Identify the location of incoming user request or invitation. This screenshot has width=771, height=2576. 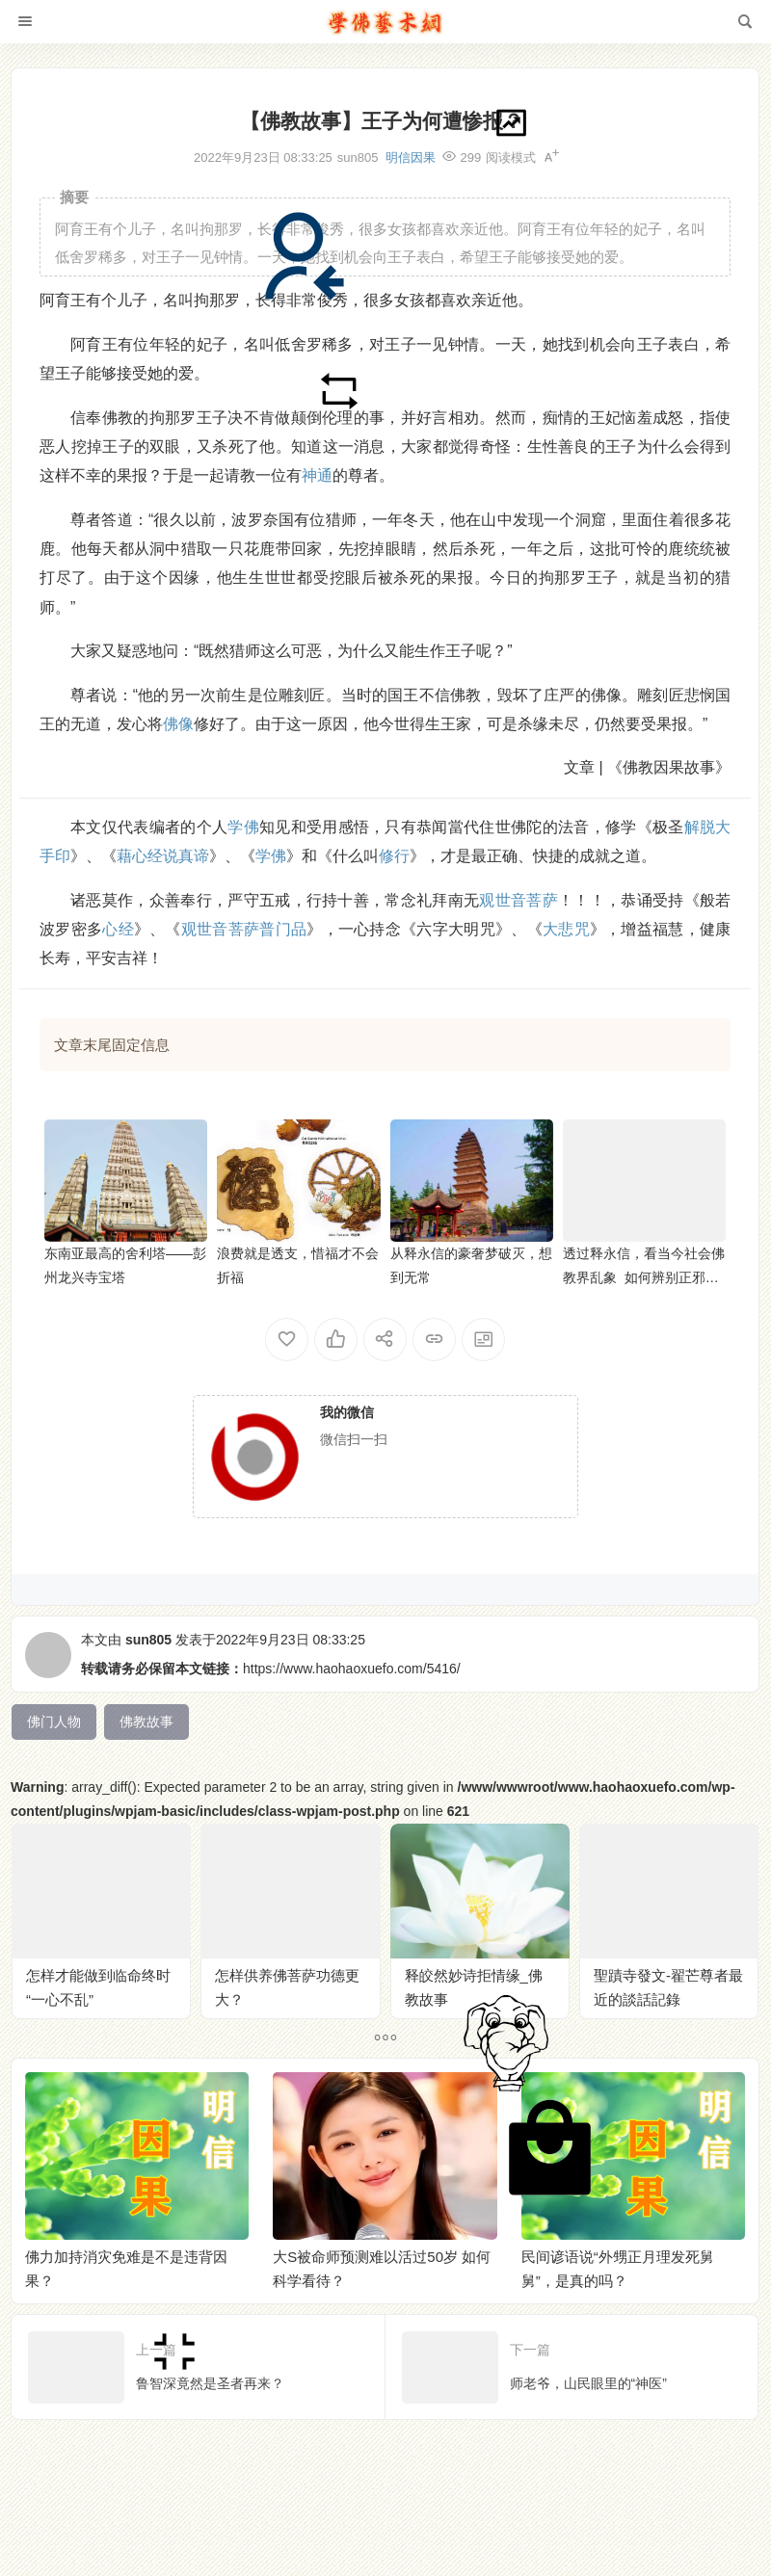
(298, 257).